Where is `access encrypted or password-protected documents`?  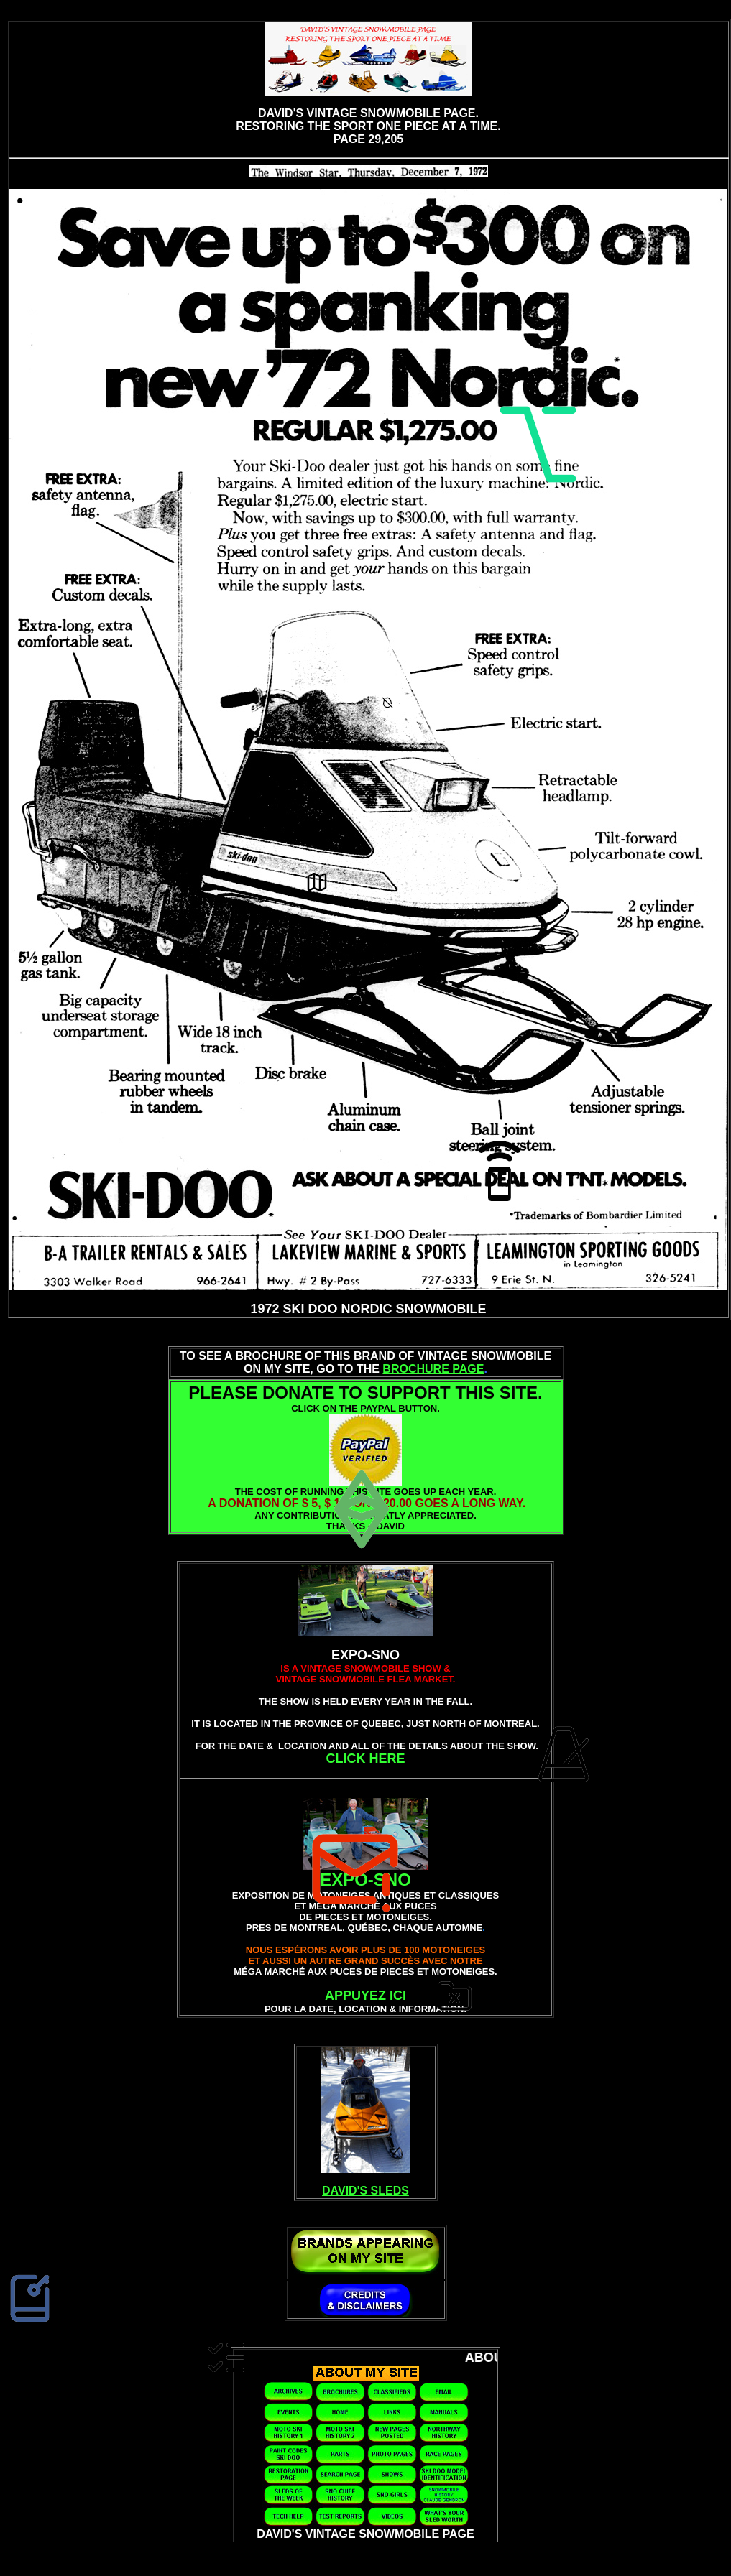 access encrypted or password-protected documents is located at coordinates (29, 2298).